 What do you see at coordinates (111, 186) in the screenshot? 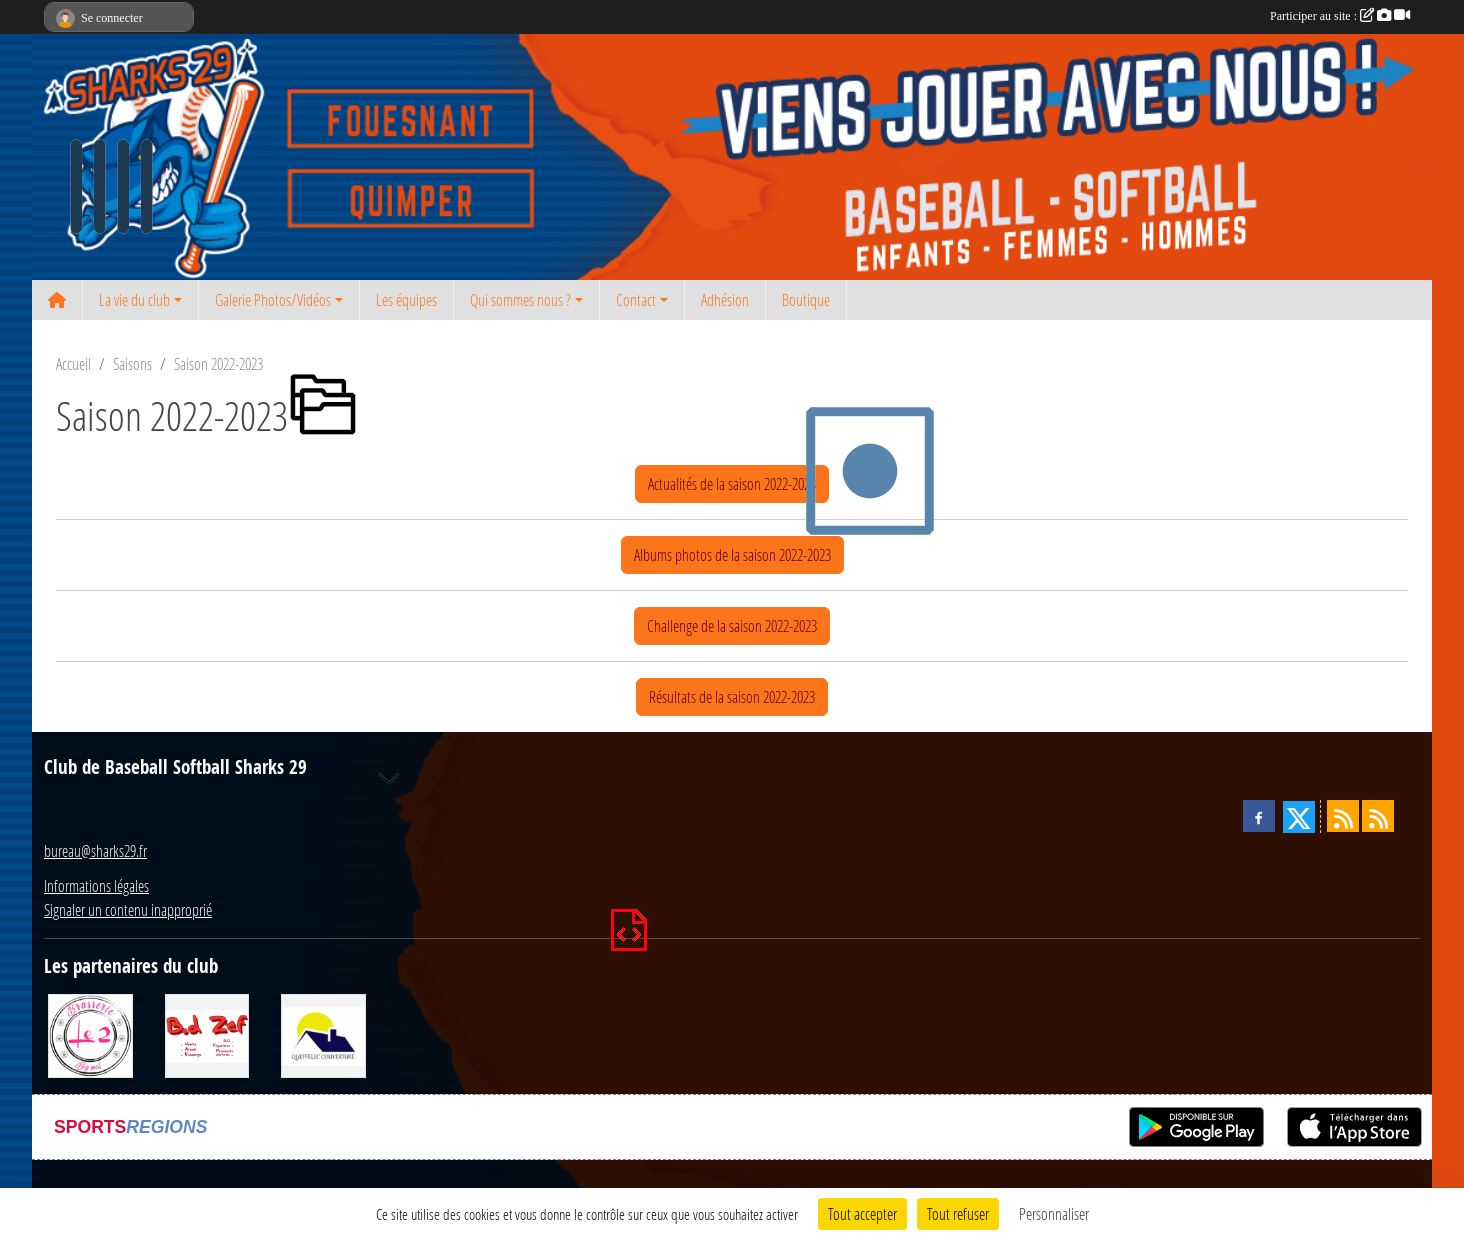
I see `indicates a count or tally of four items` at bounding box center [111, 186].